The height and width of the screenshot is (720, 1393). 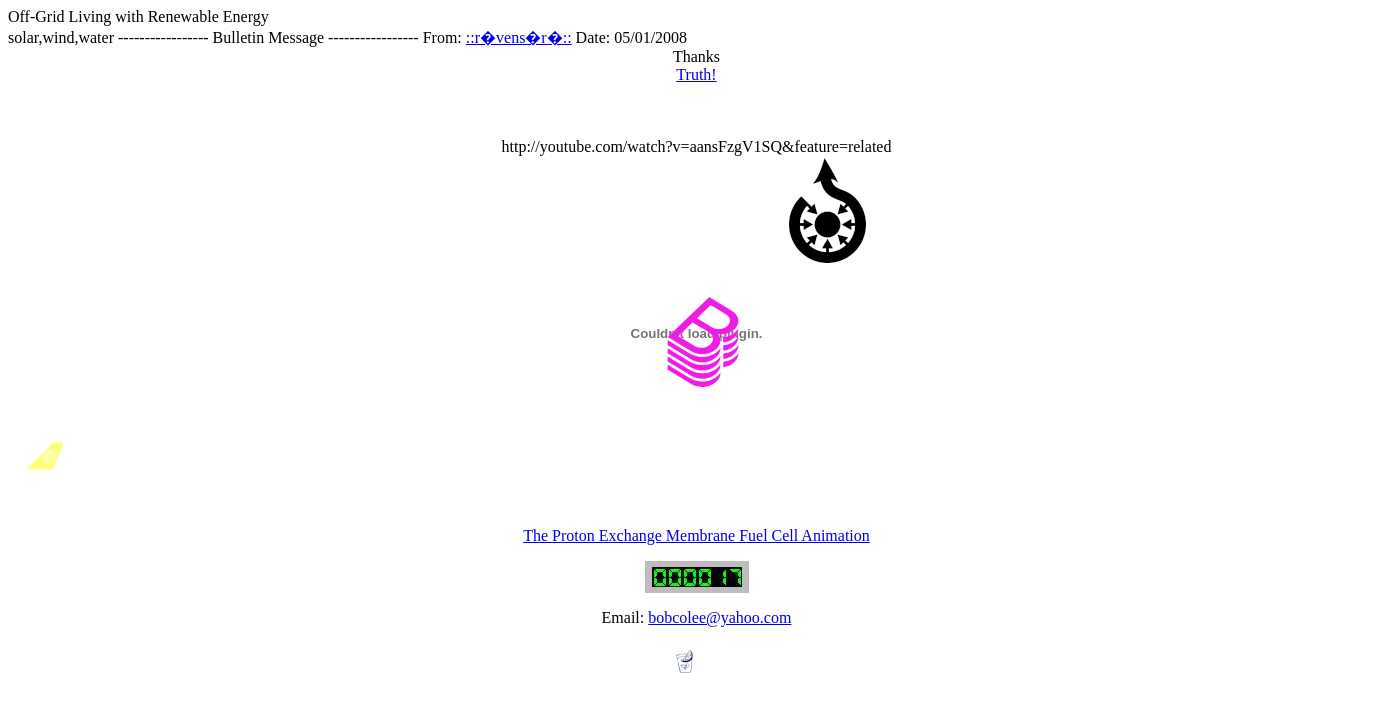 I want to click on visit wikimedia commons, so click(x=827, y=210).